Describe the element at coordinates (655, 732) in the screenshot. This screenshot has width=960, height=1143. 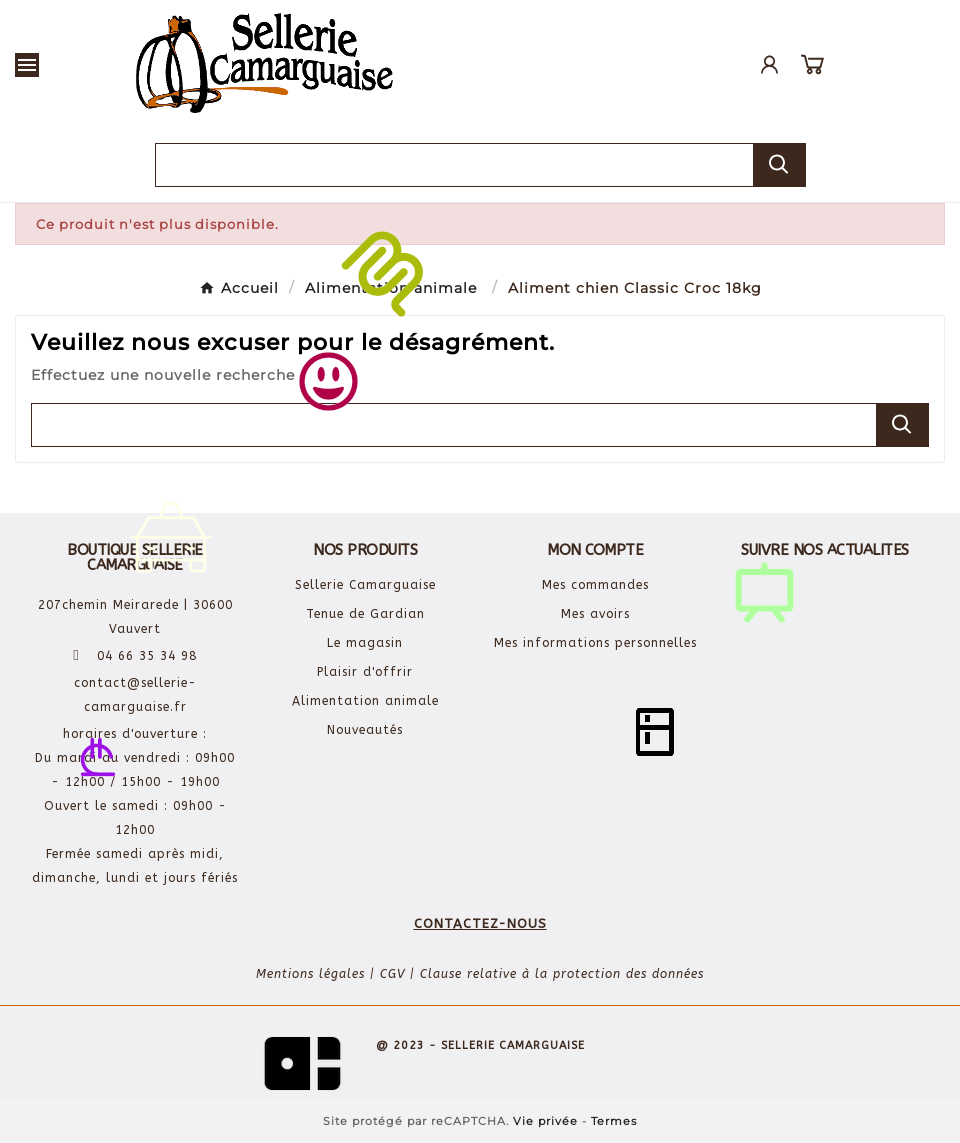
I see `access kitchen appliances or settings` at that location.